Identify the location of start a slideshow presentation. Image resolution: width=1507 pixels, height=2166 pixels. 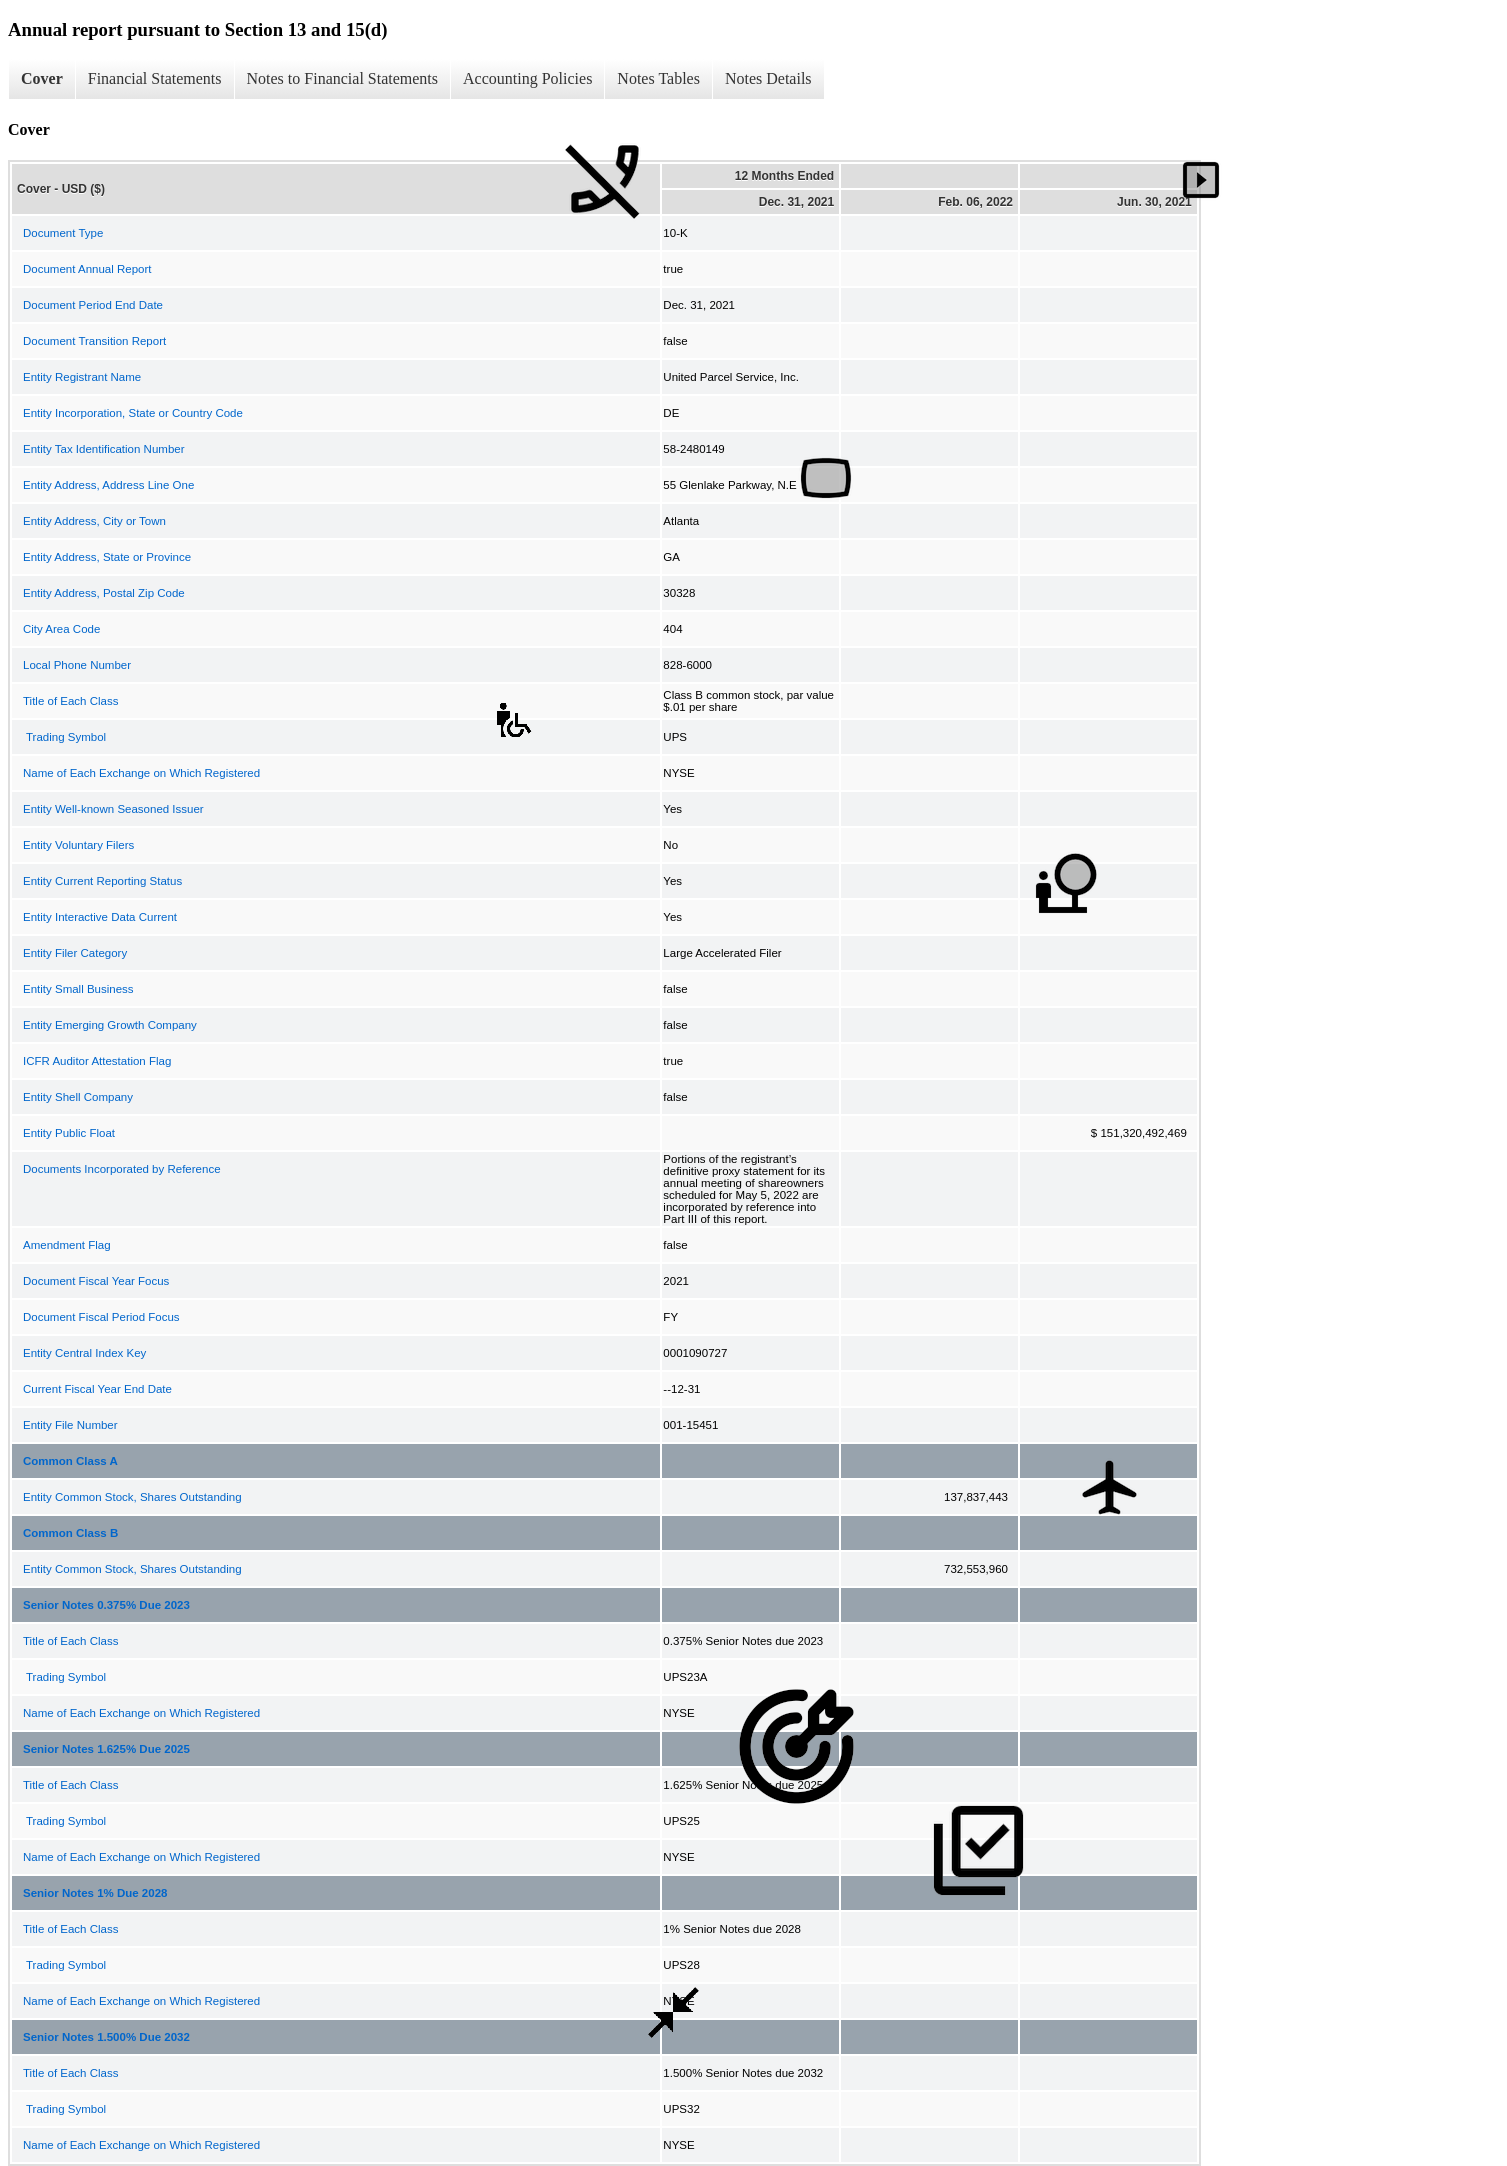
(1201, 180).